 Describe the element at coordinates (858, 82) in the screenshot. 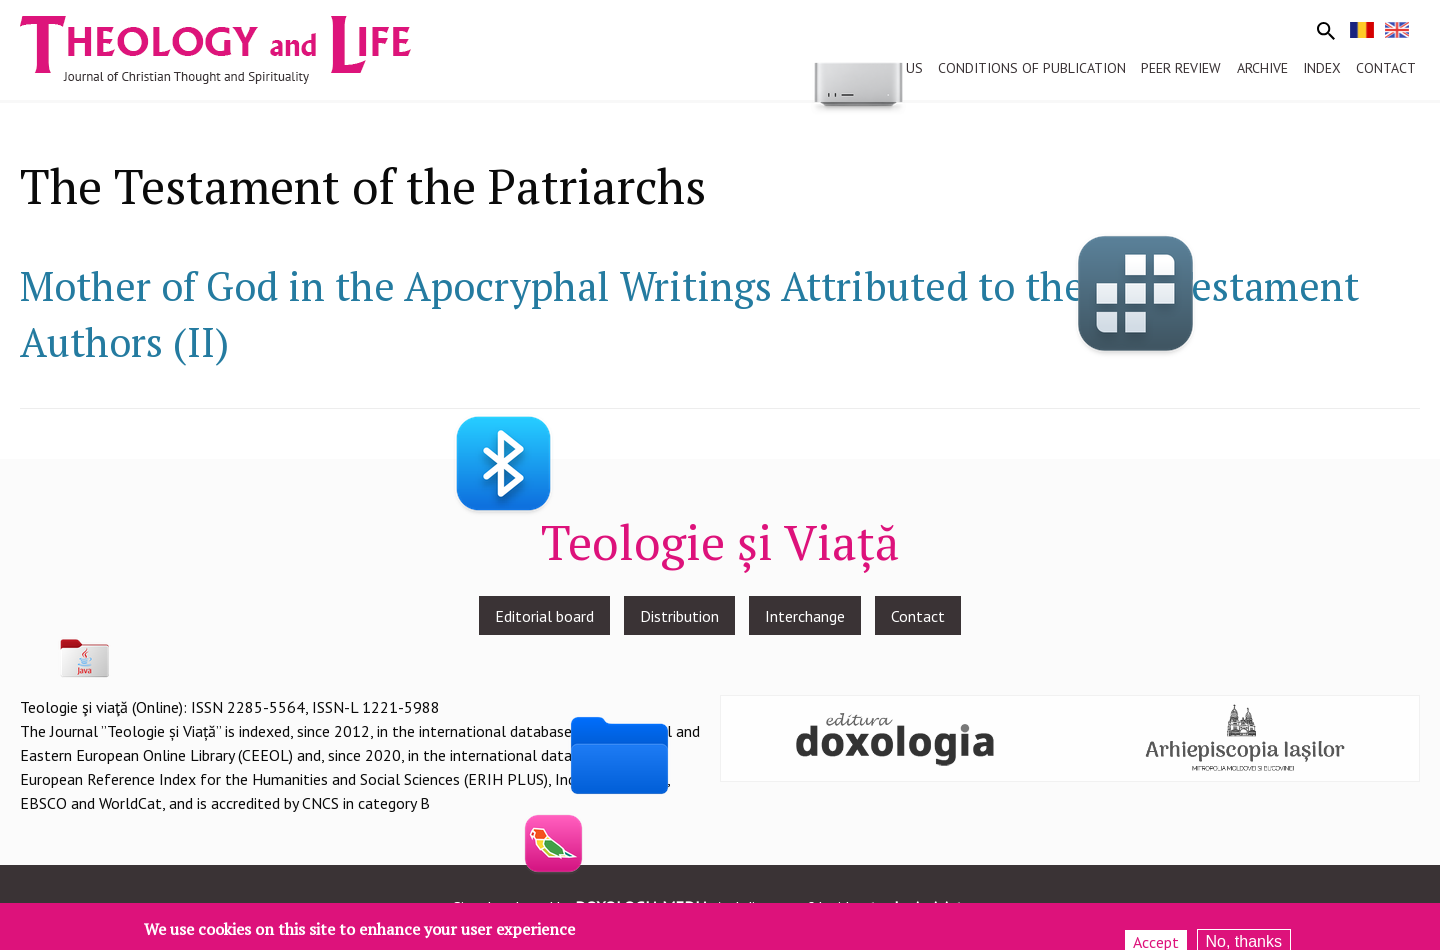

I see `mac studio desktop computer` at that location.